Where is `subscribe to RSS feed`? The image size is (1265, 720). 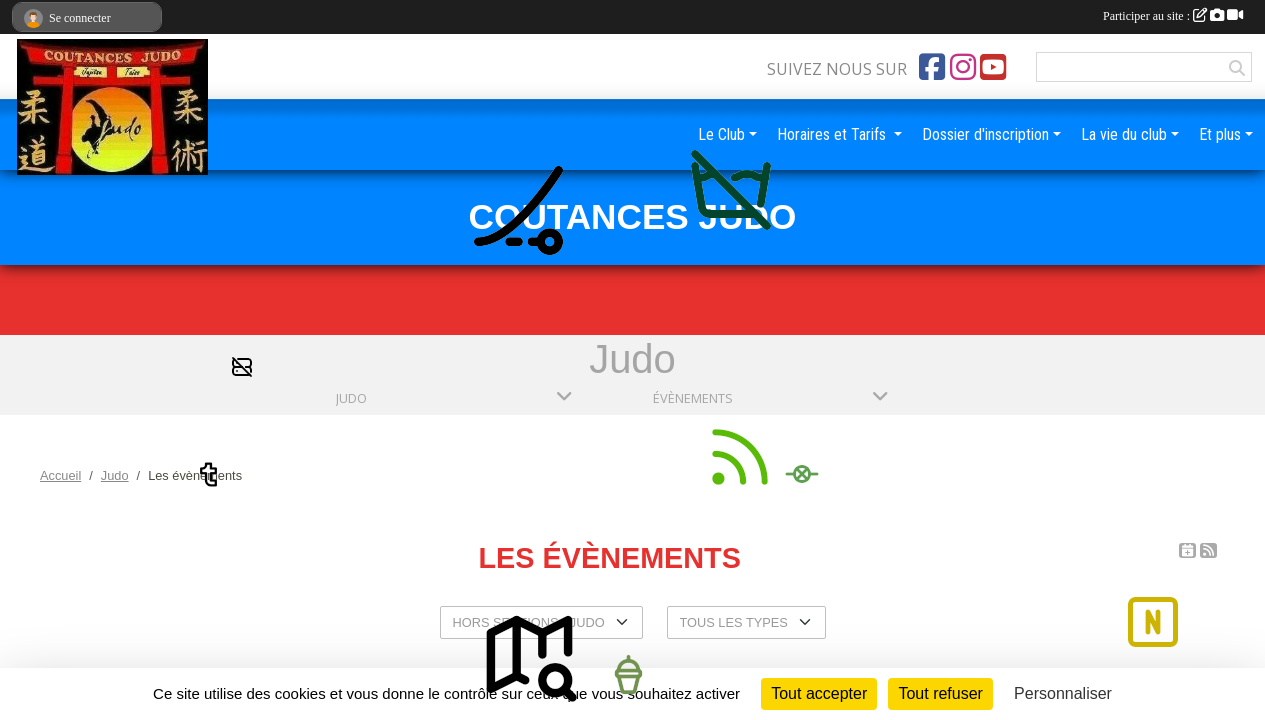
subscribe to RSS feed is located at coordinates (740, 457).